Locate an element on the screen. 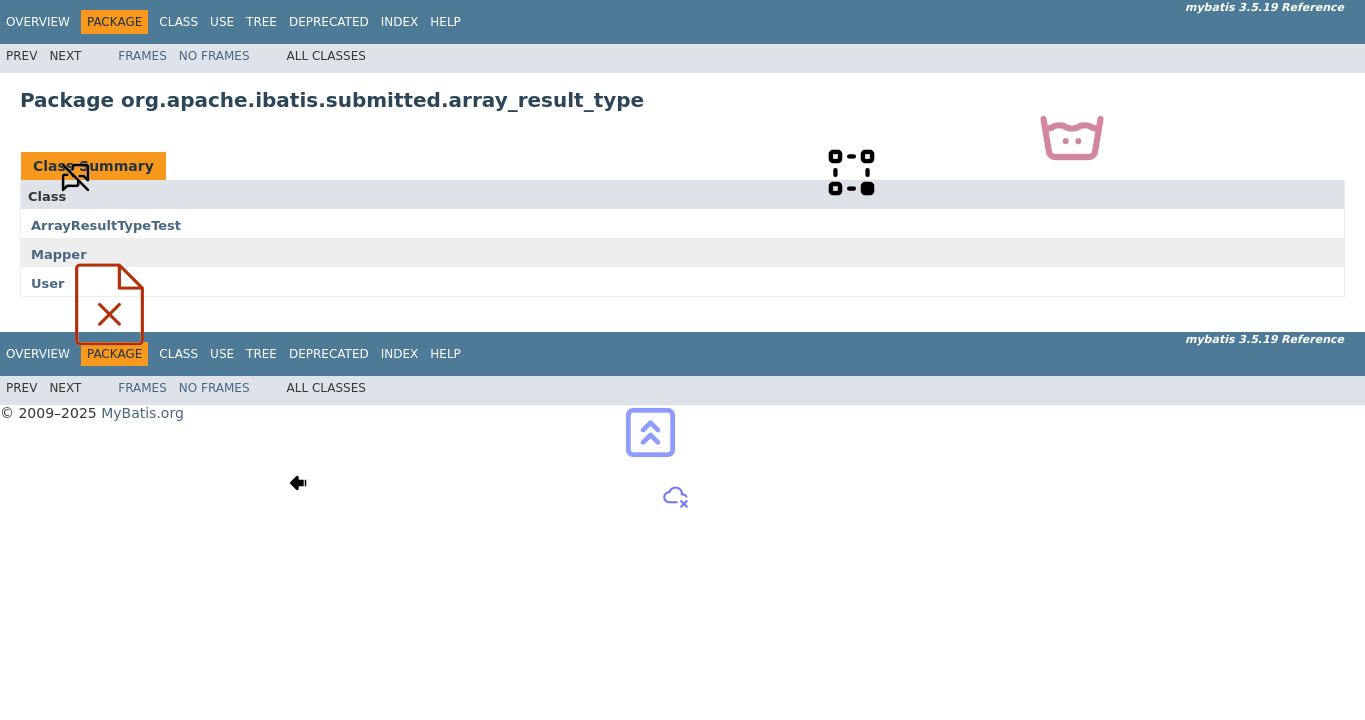 The image size is (1365, 720). mute or disable message notifications is located at coordinates (75, 177).